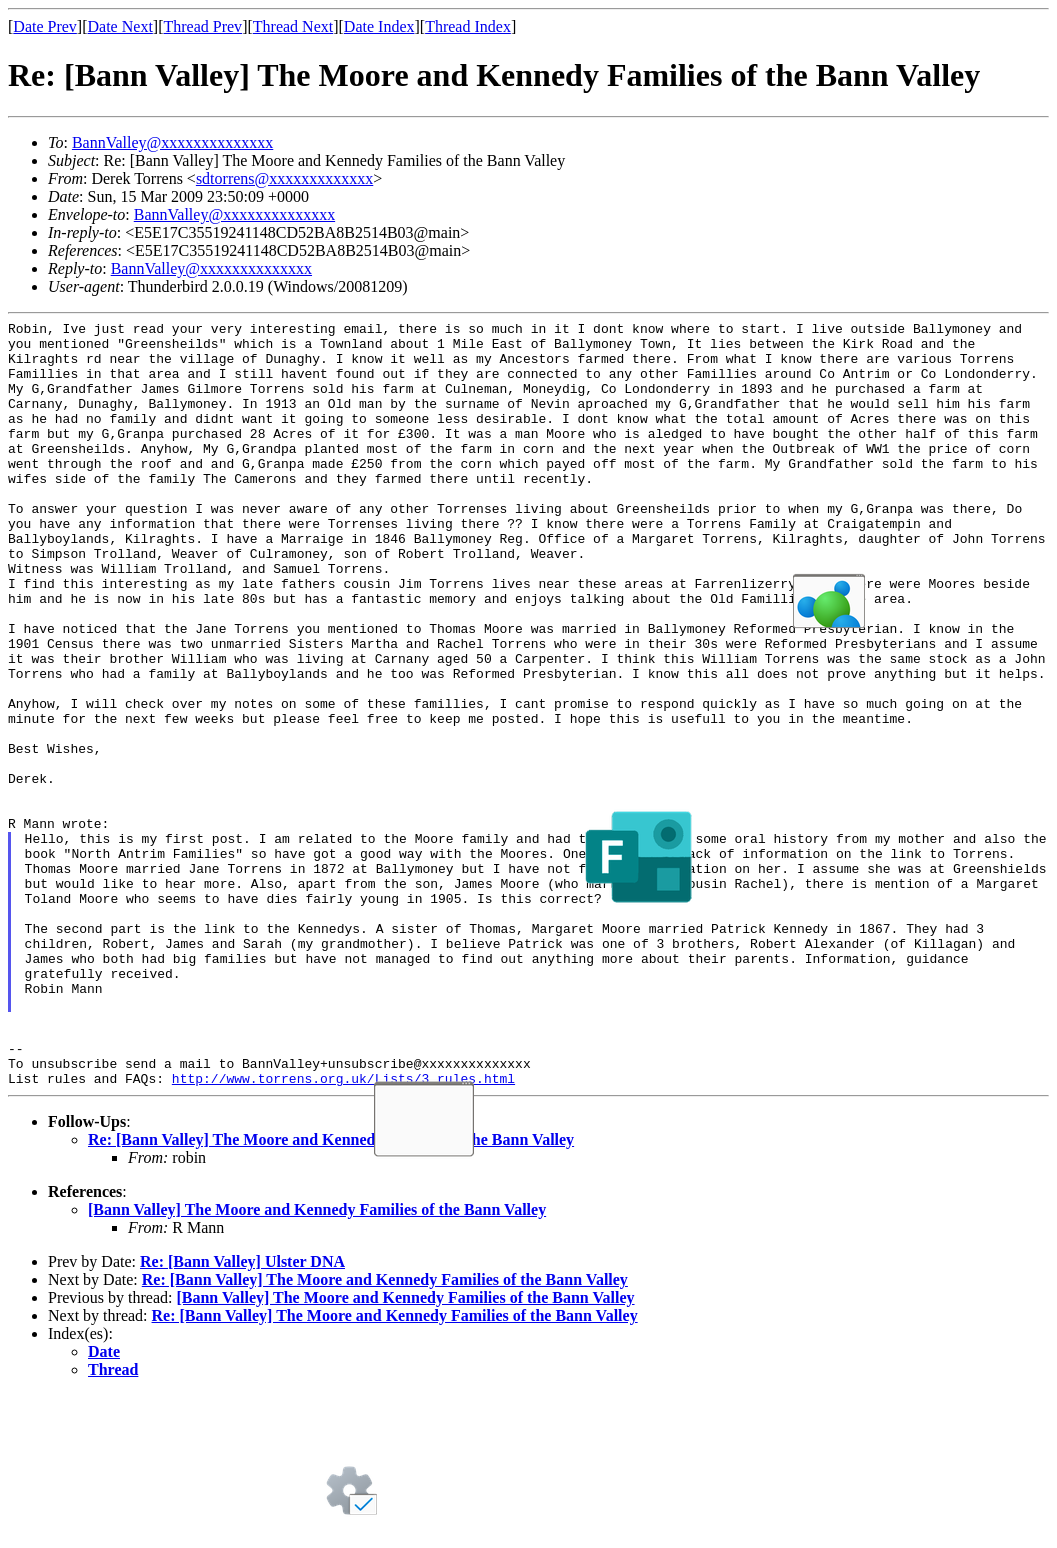  I want to click on access administrator tools and settings, so click(349, 1490).